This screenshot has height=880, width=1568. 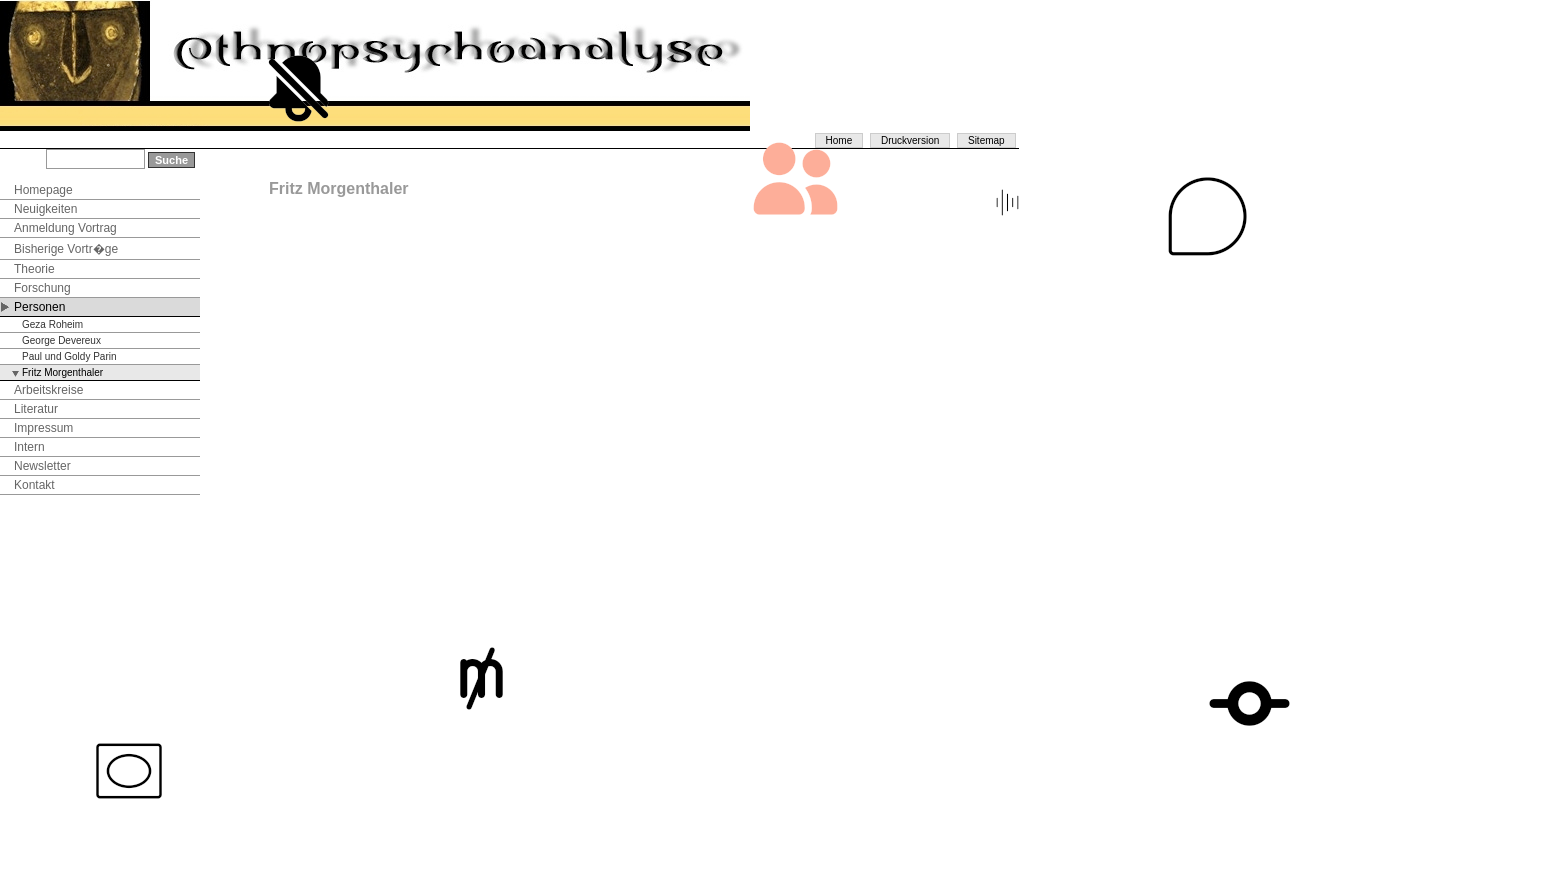 What do you see at coordinates (129, 771) in the screenshot?
I see `apply vignette effect to photo` at bounding box center [129, 771].